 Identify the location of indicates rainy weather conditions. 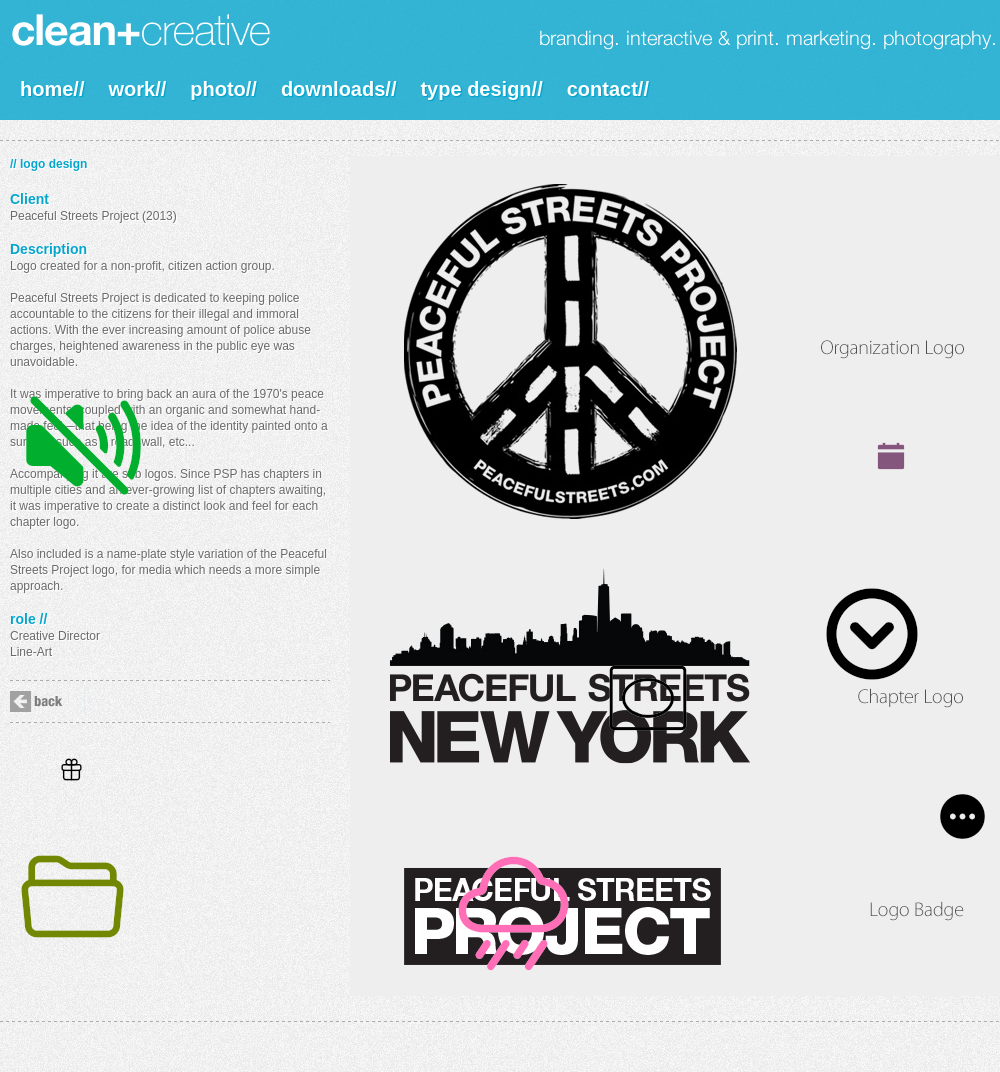
(513, 913).